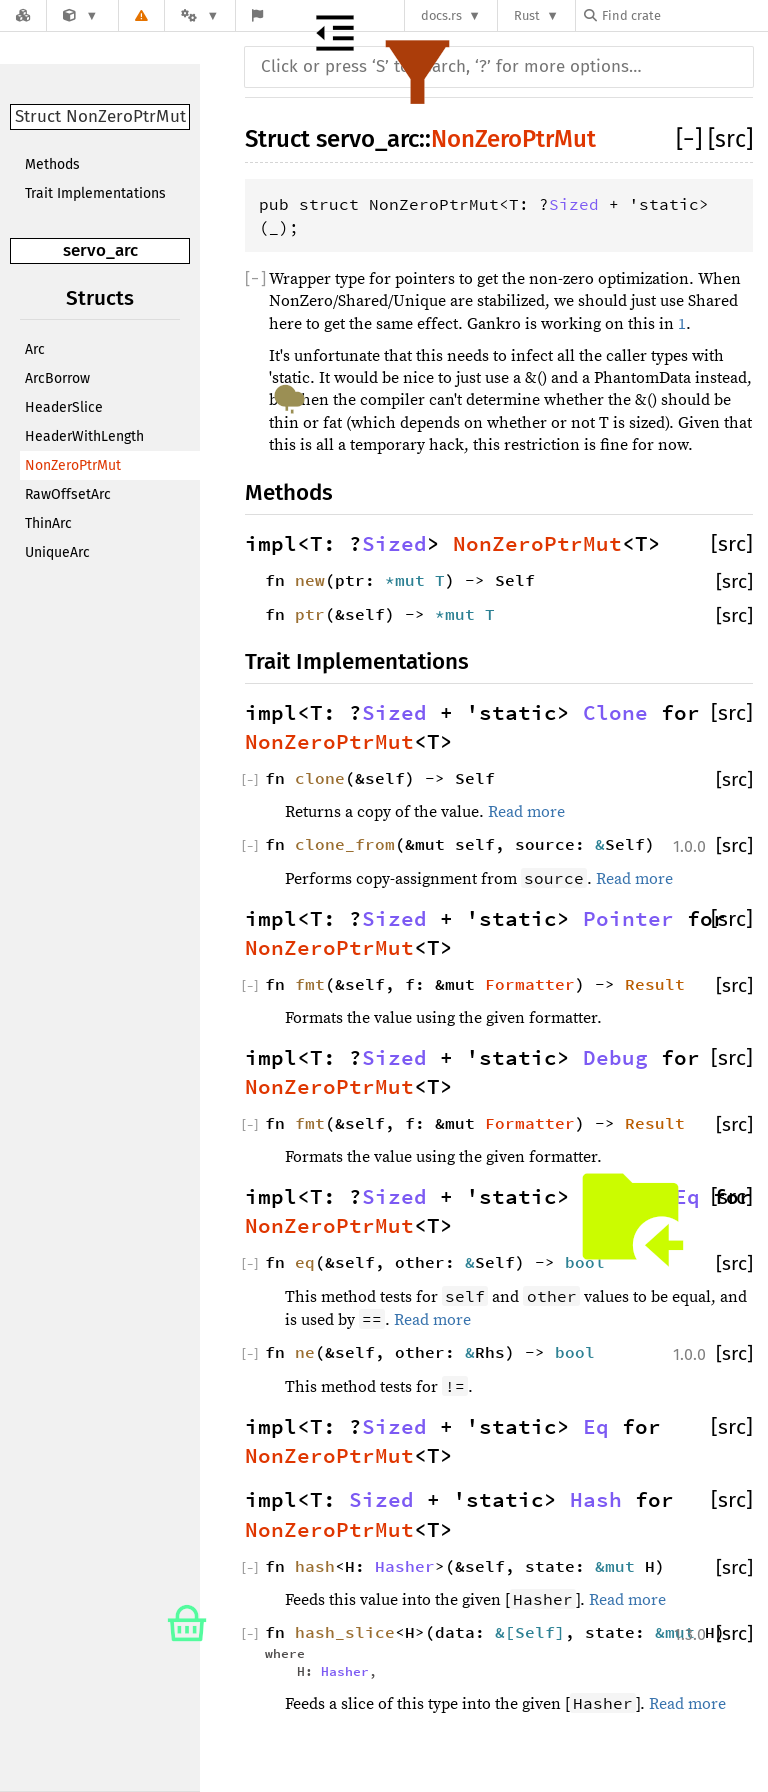 This screenshot has width=768, height=1792. What do you see at coordinates (417, 68) in the screenshot?
I see `filter list or search results` at bounding box center [417, 68].